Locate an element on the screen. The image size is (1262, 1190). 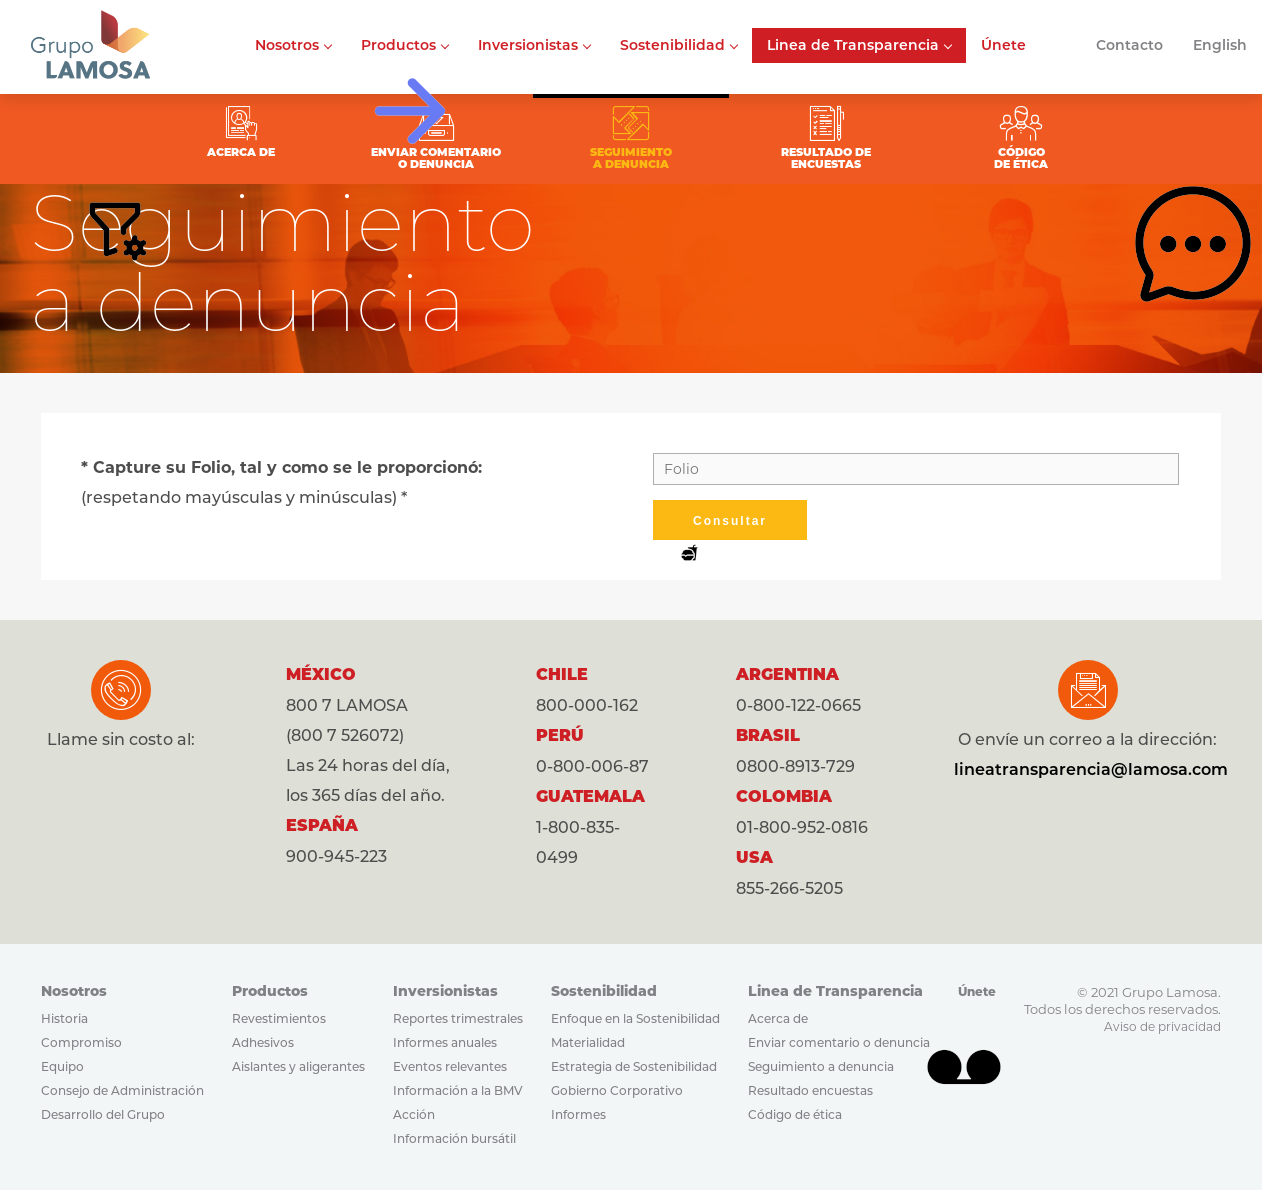
configure filter settings is located at coordinates (115, 228).